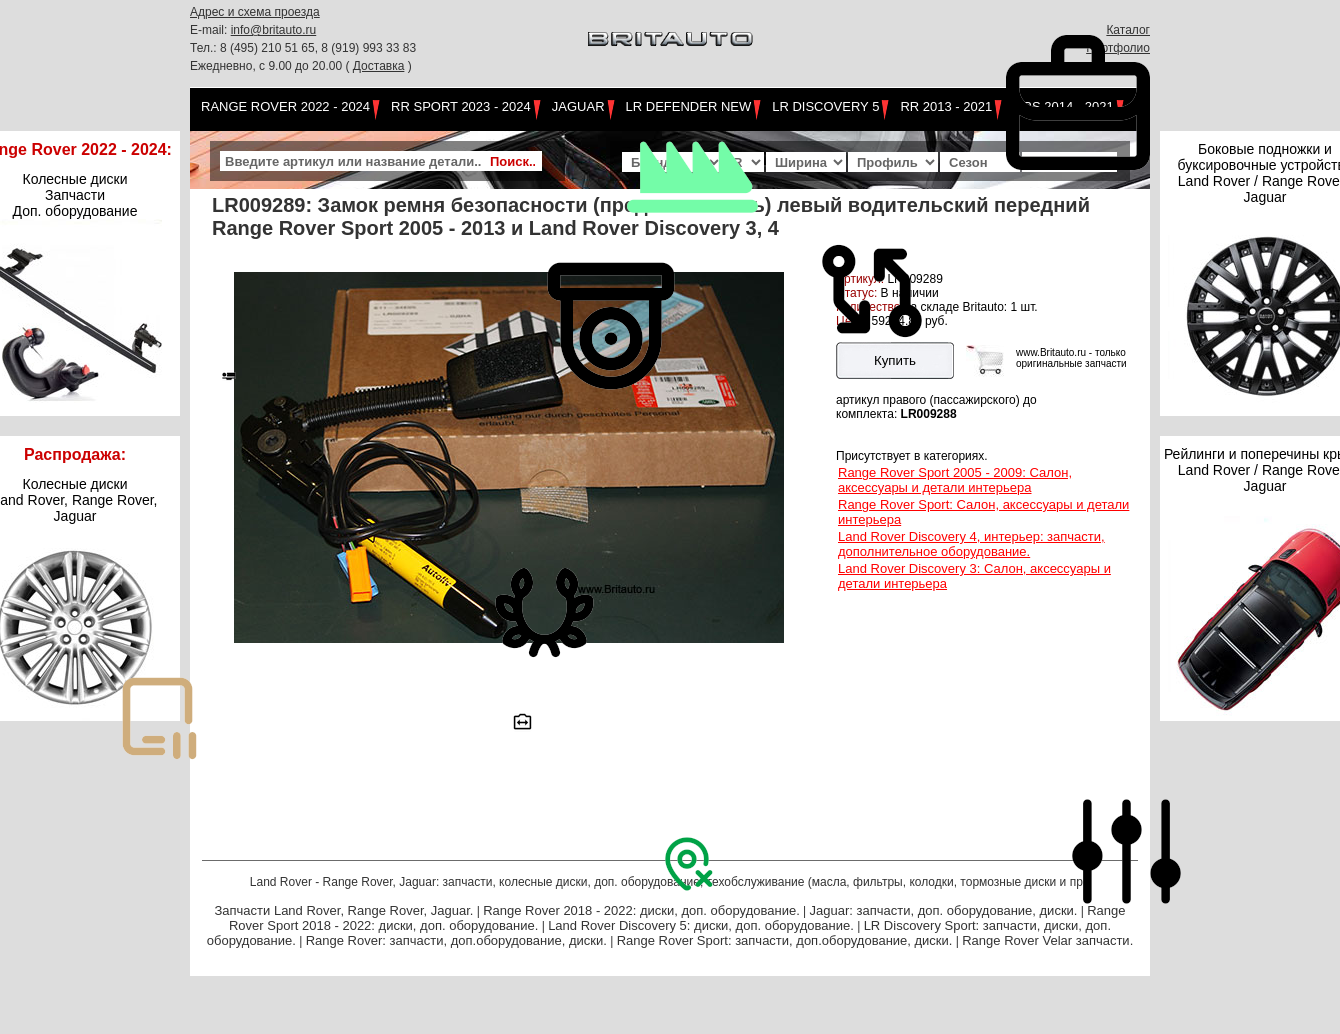 Image resolution: width=1340 pixels, height=1034 pixels. I want to click on access security camera settings, so click(611, 326).